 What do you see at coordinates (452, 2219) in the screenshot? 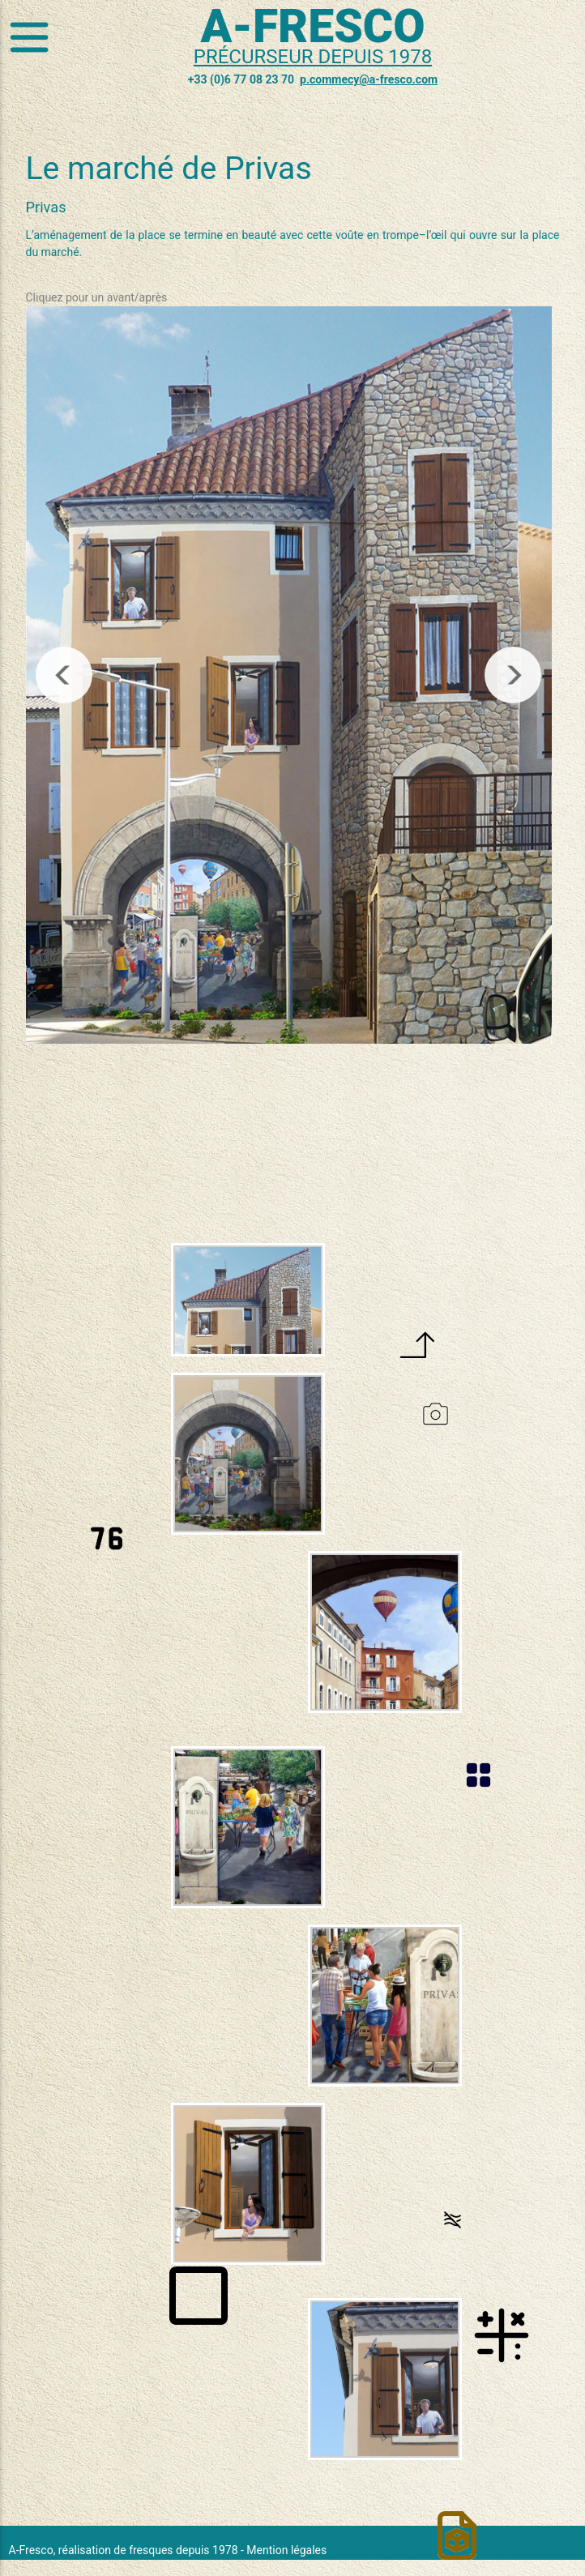
I see `disable water ripple effect` at bounding box center [452, 2219].